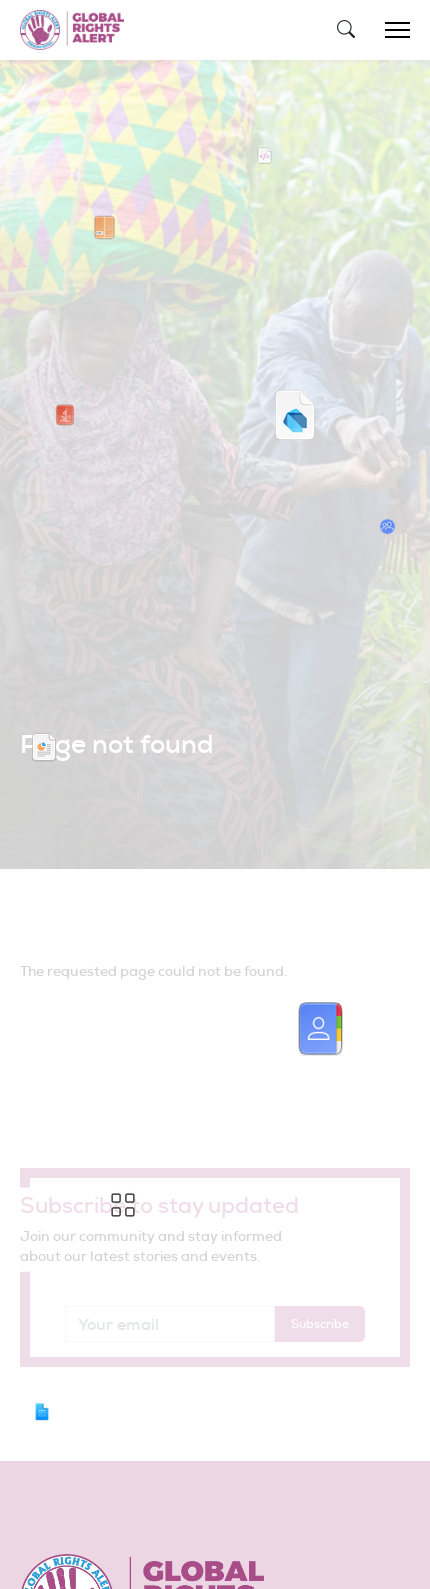 Image resolution: width=430 pixels, height=1589 pixels. What do you see at coordinates (123, 1205) in the screenshot?
I see `view all applications` at bounding box center [123, 1205].